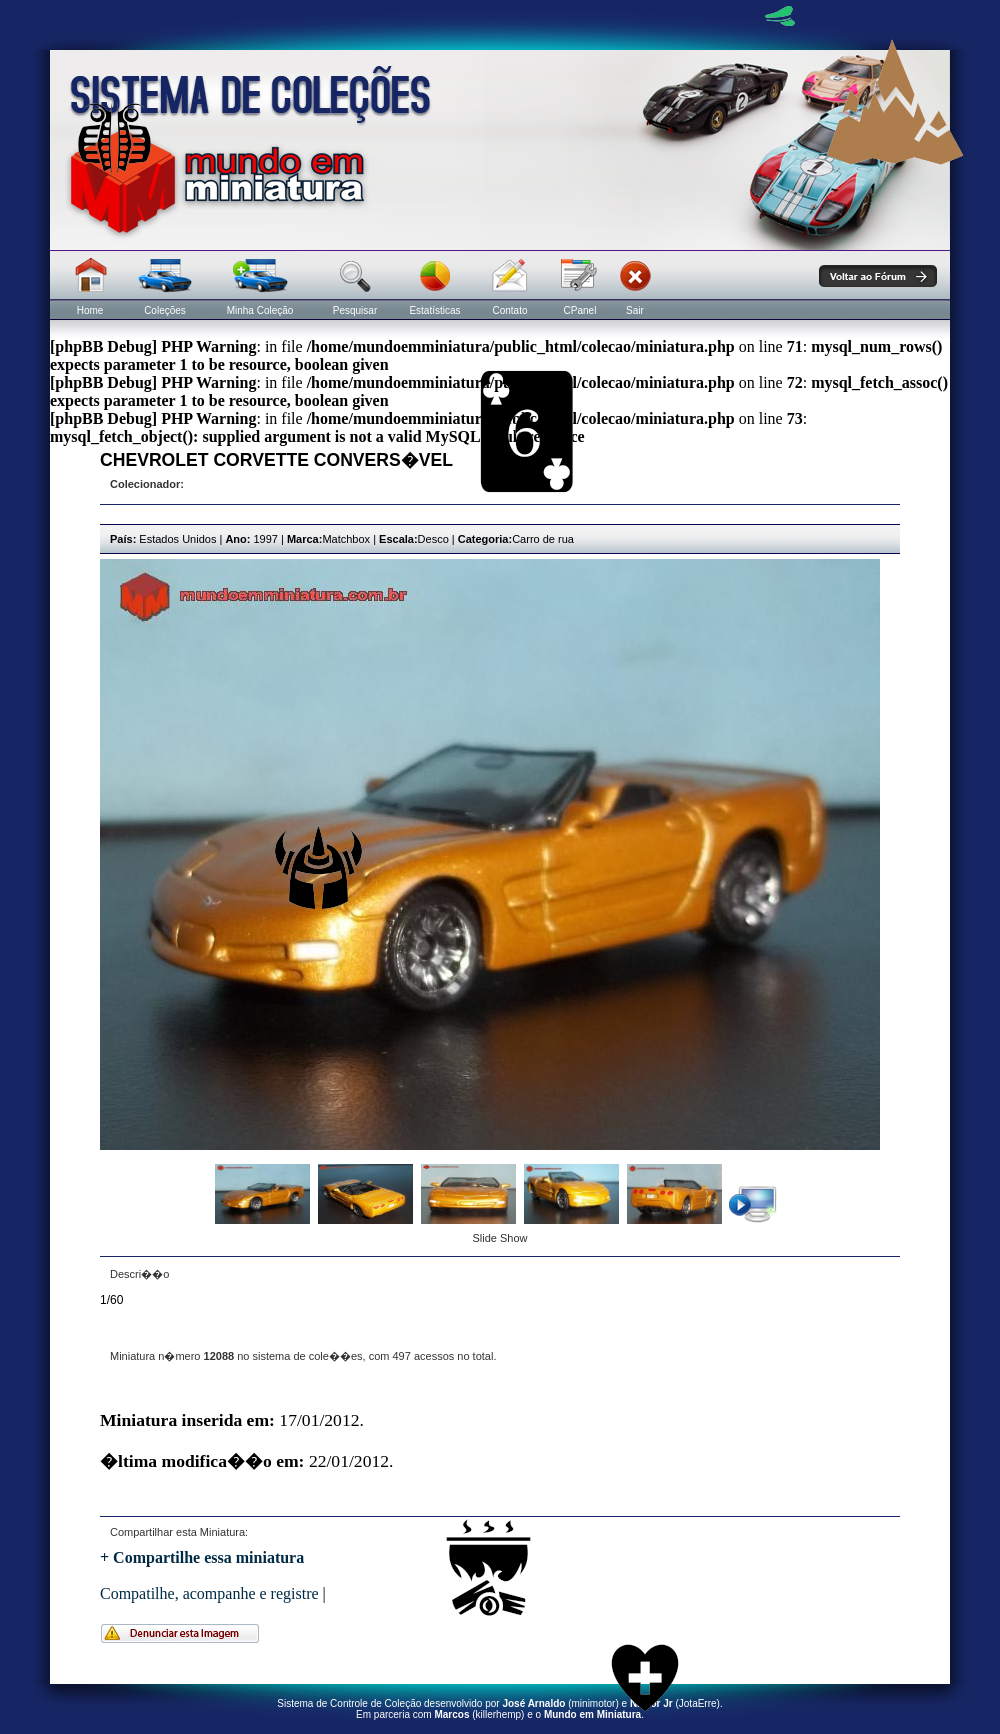  Describe the element at coordinates (895, 108) in the screenshot. I see `view mountain or terrain features` at that location.